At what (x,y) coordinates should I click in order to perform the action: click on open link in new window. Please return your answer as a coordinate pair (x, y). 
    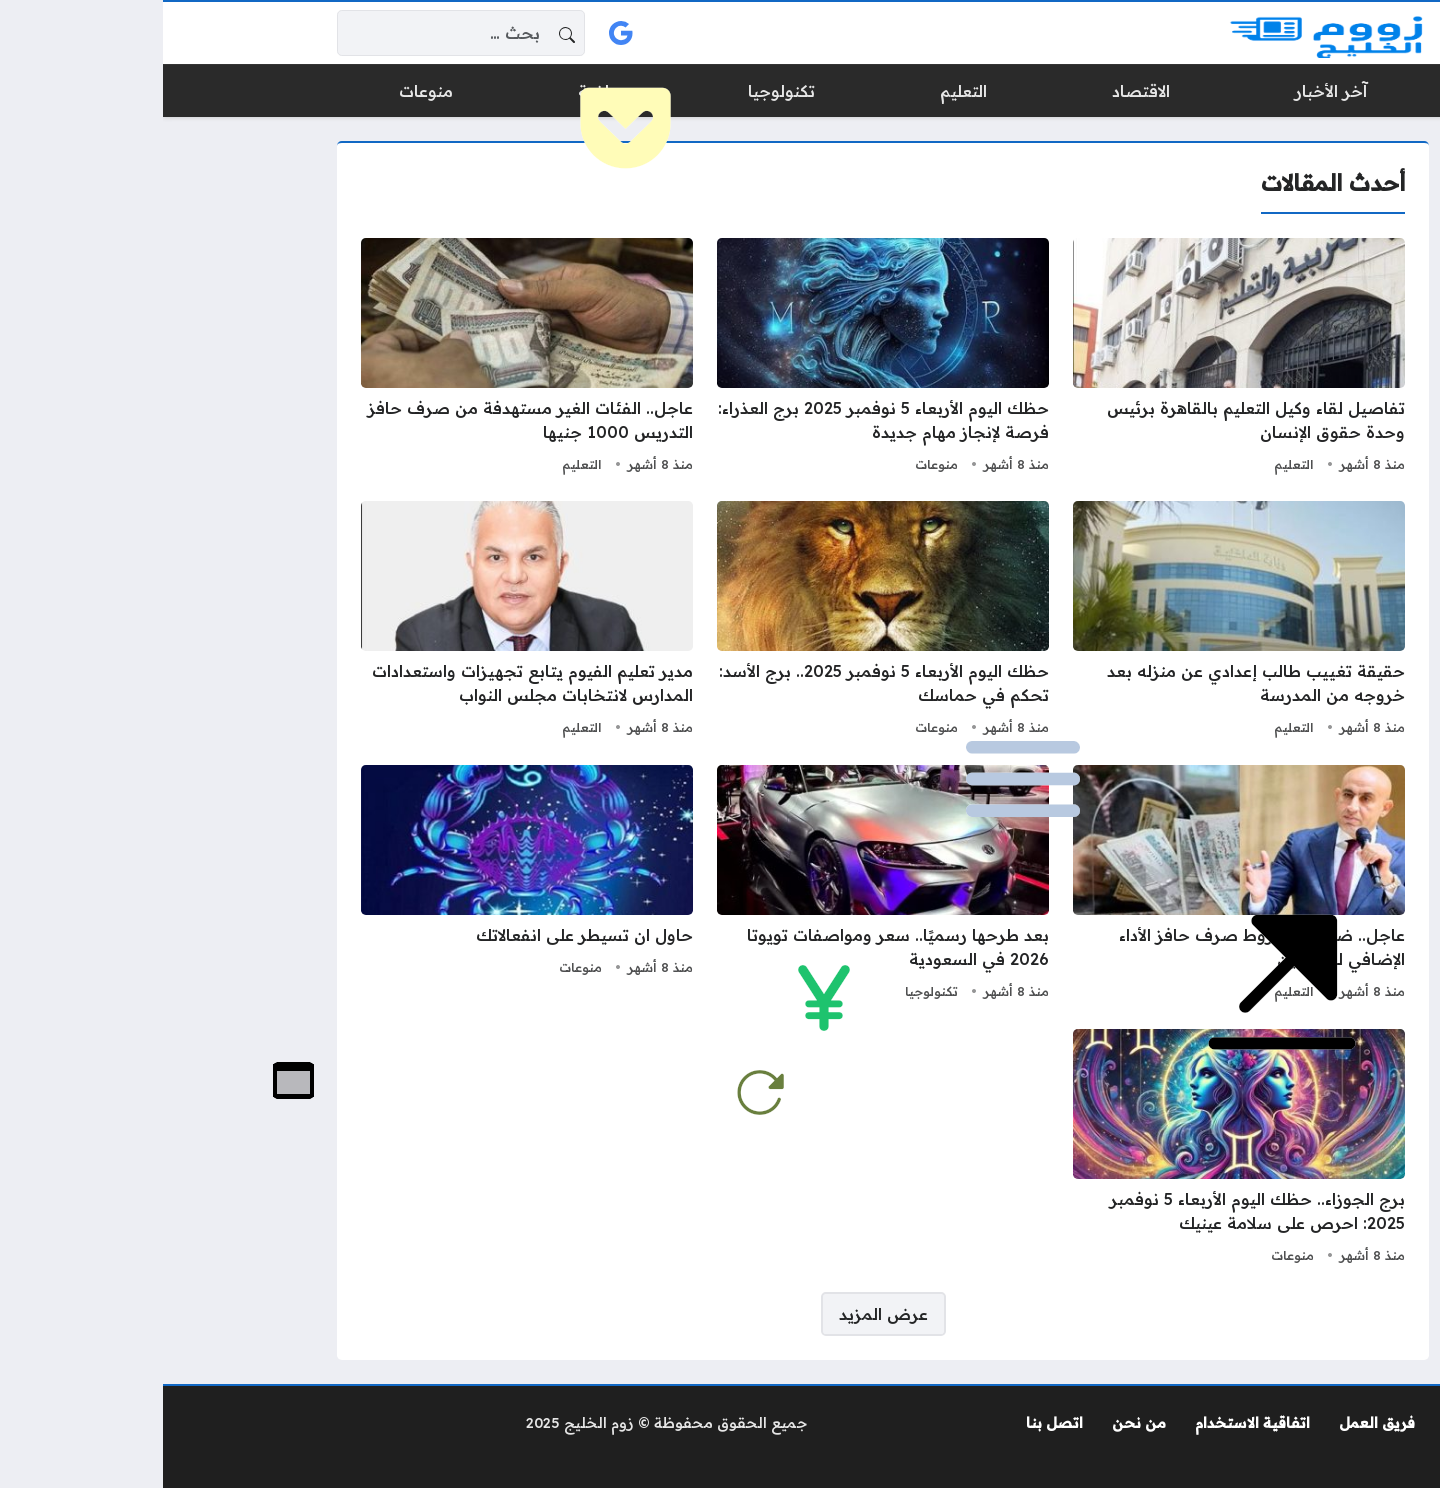
    Looking at the image, I should click on (1282, 976).